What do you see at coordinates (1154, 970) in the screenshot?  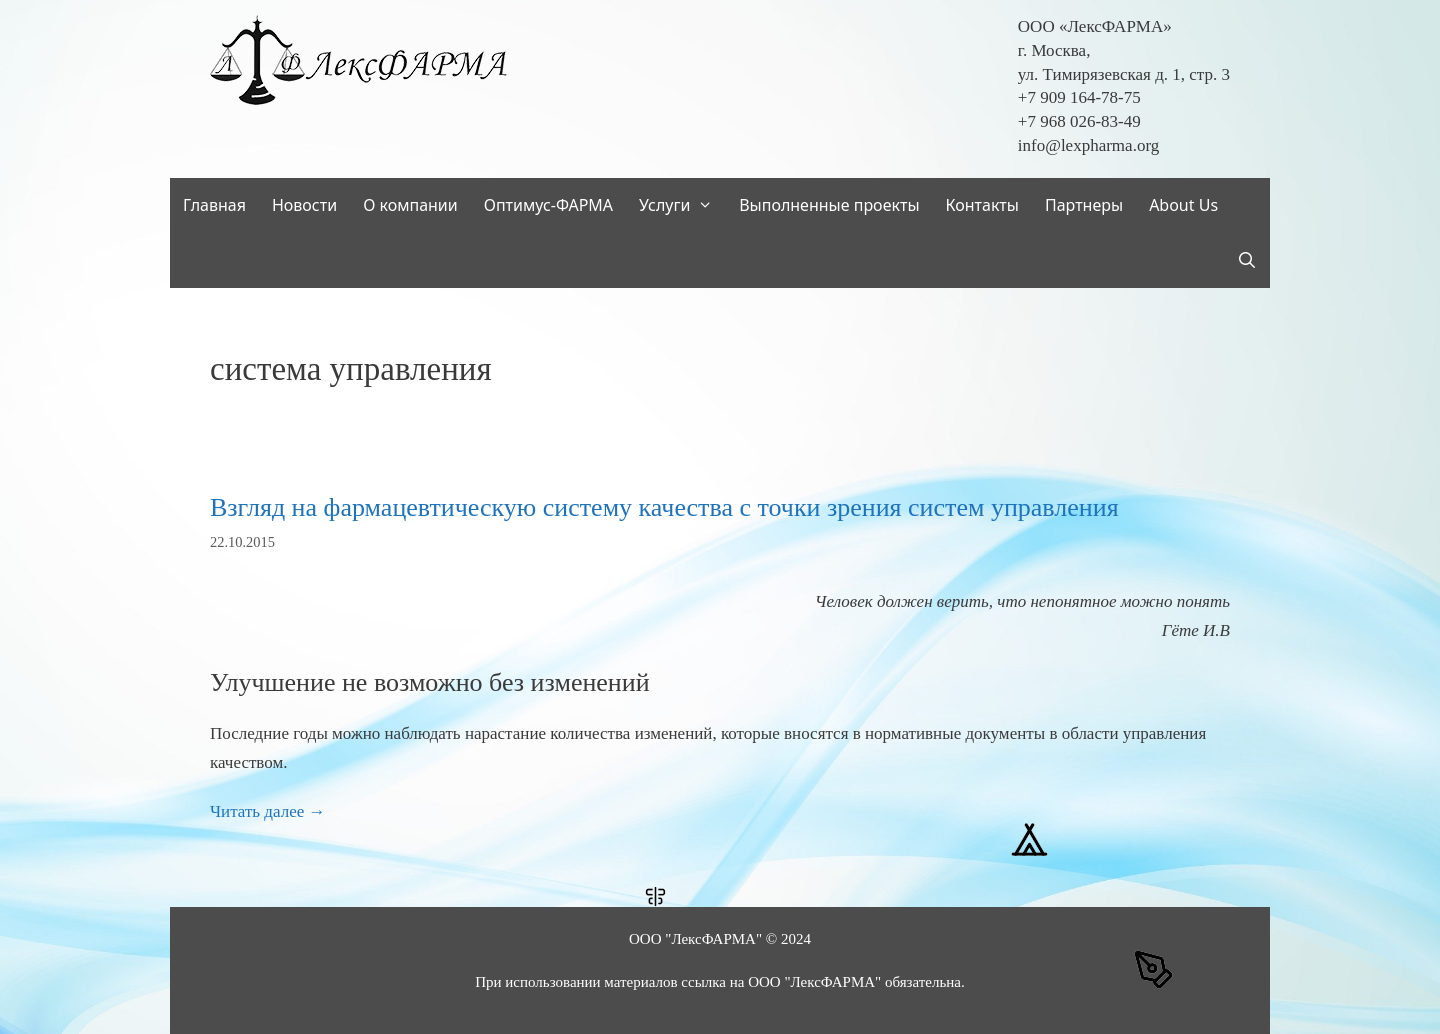 I see `access vector drawing tools` at bounding box center [1154, 970].